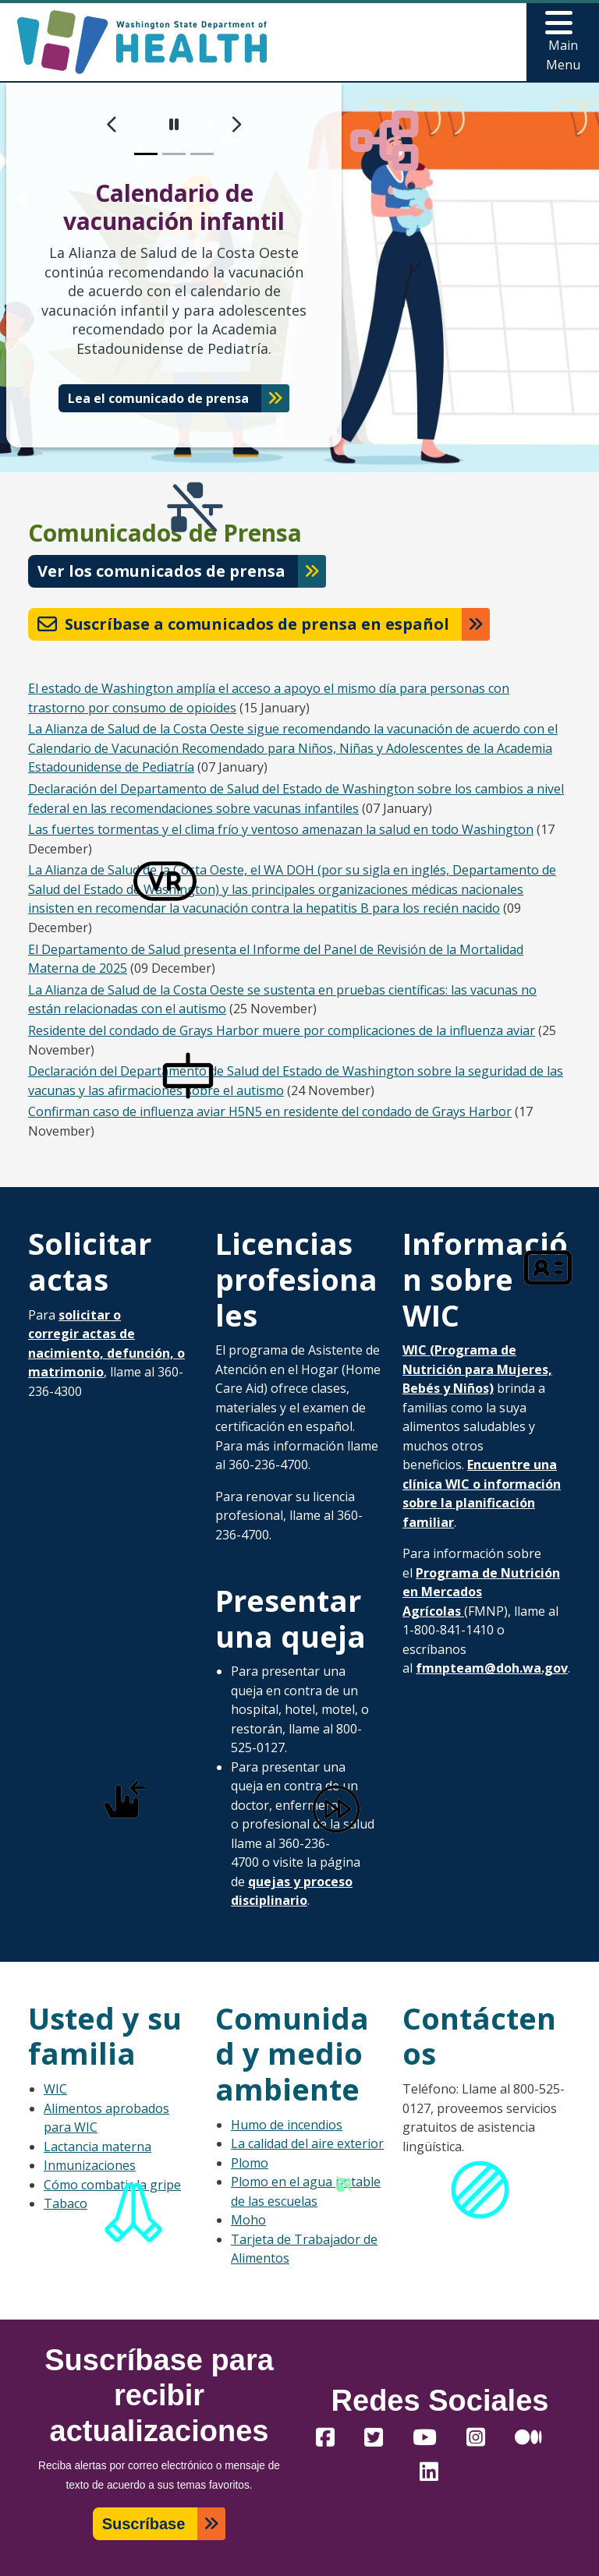 The image size is (599, 2576). What do you see at coordinates (344, 2184) in the screenshot?
I see `indicates toilet paper is out of stock or unavailable` at bounding box center [344, 2184].